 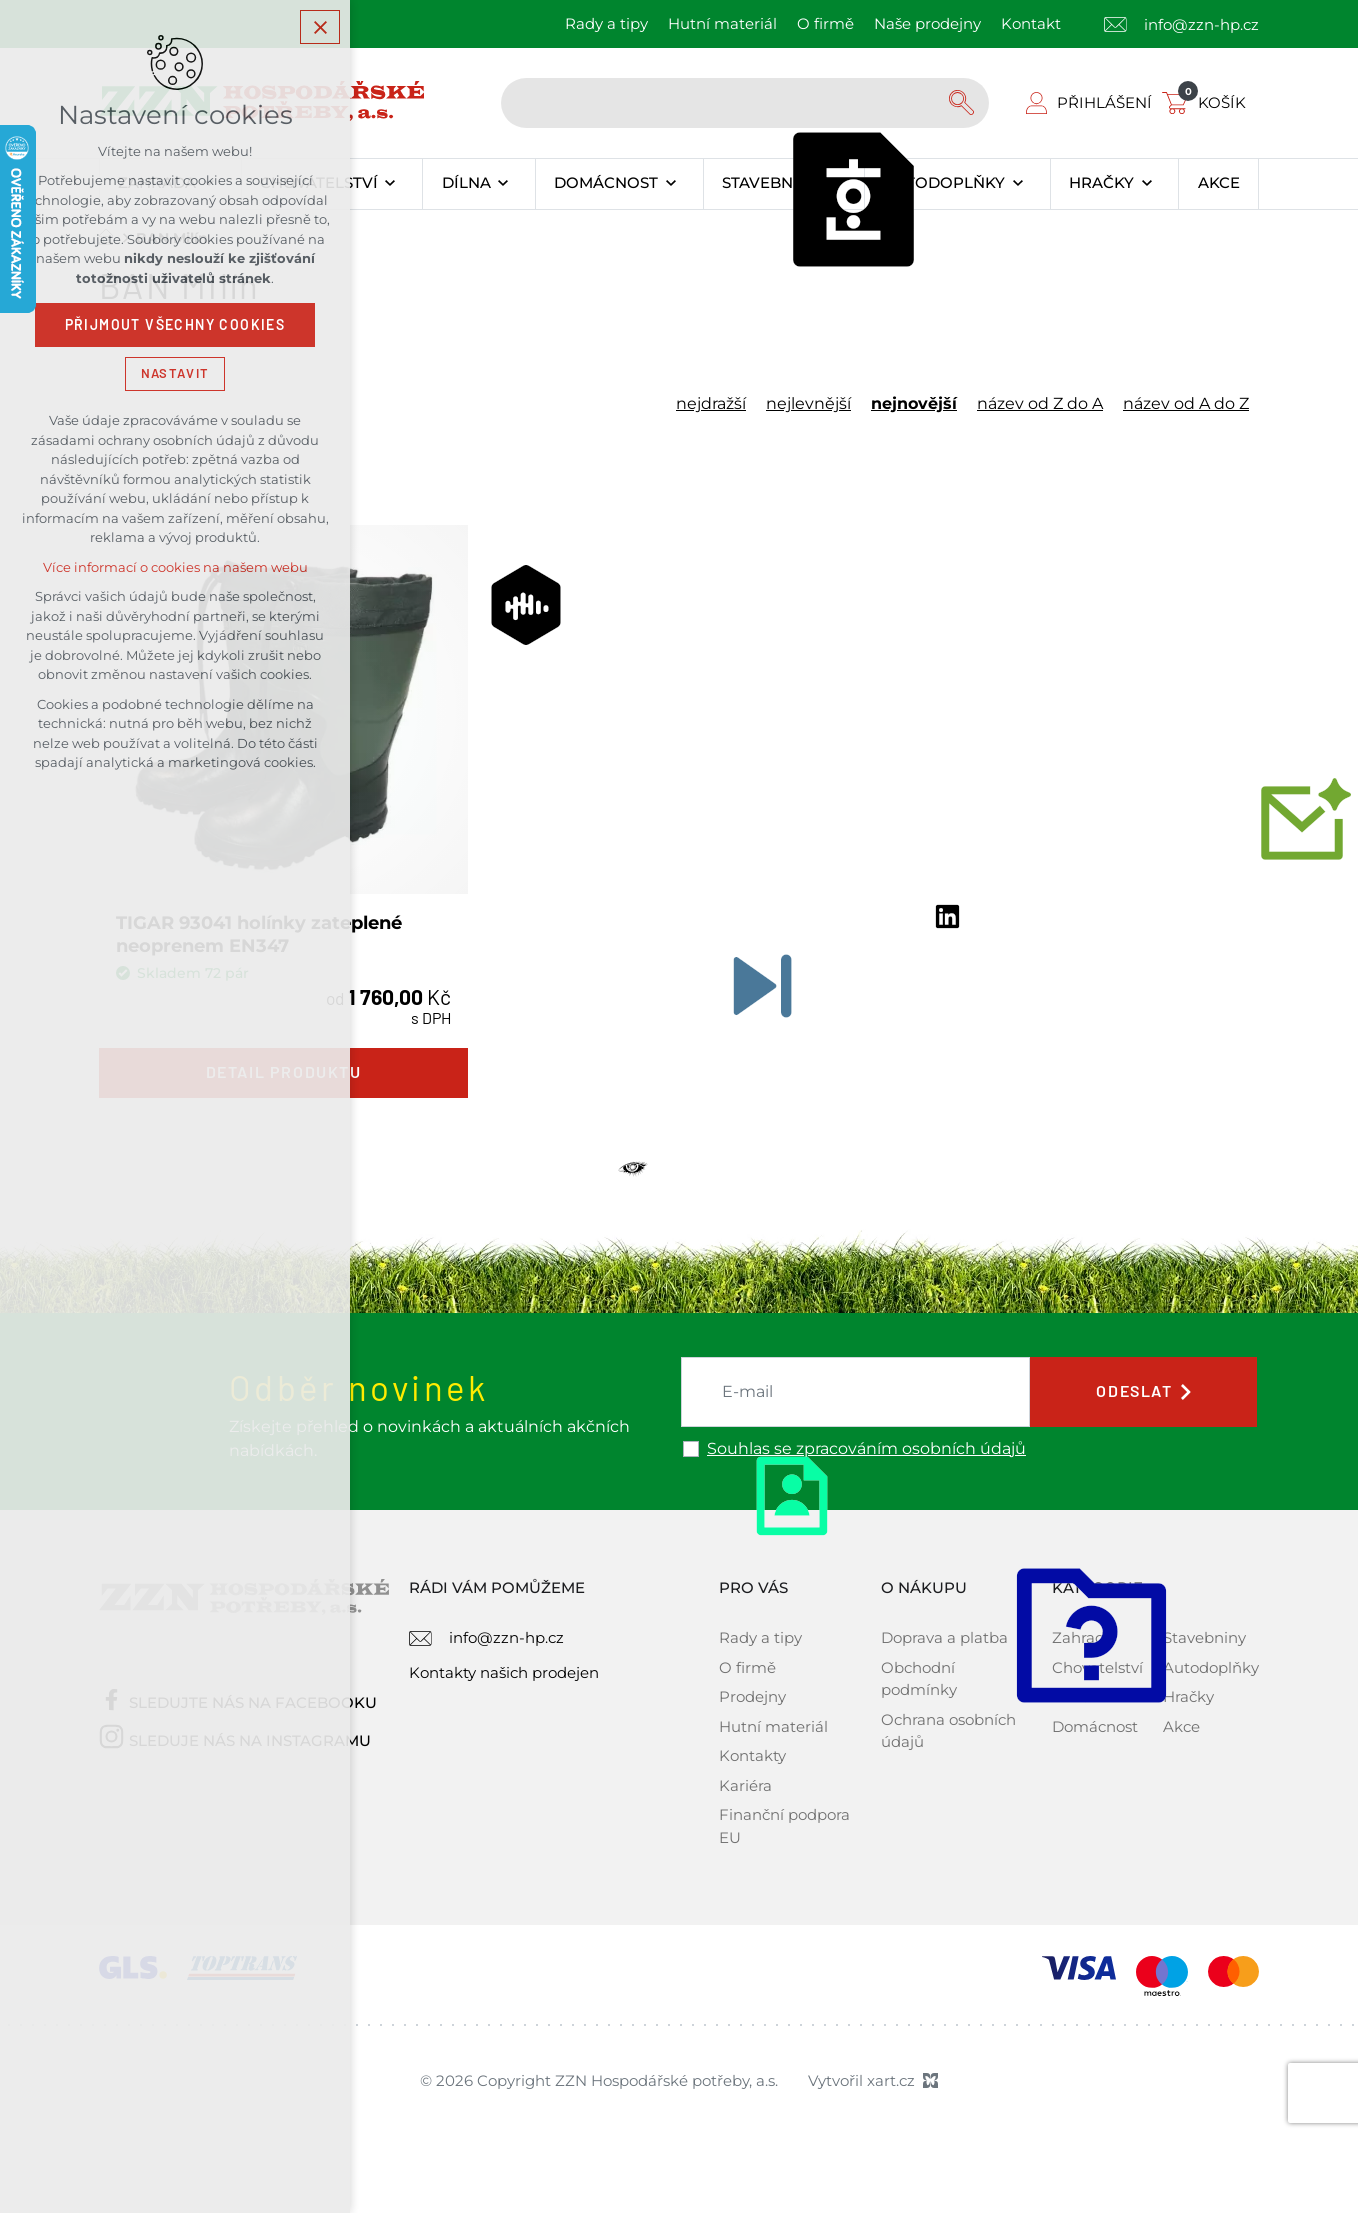 I want to click on view user profile document, so click(x=792, y=1496).